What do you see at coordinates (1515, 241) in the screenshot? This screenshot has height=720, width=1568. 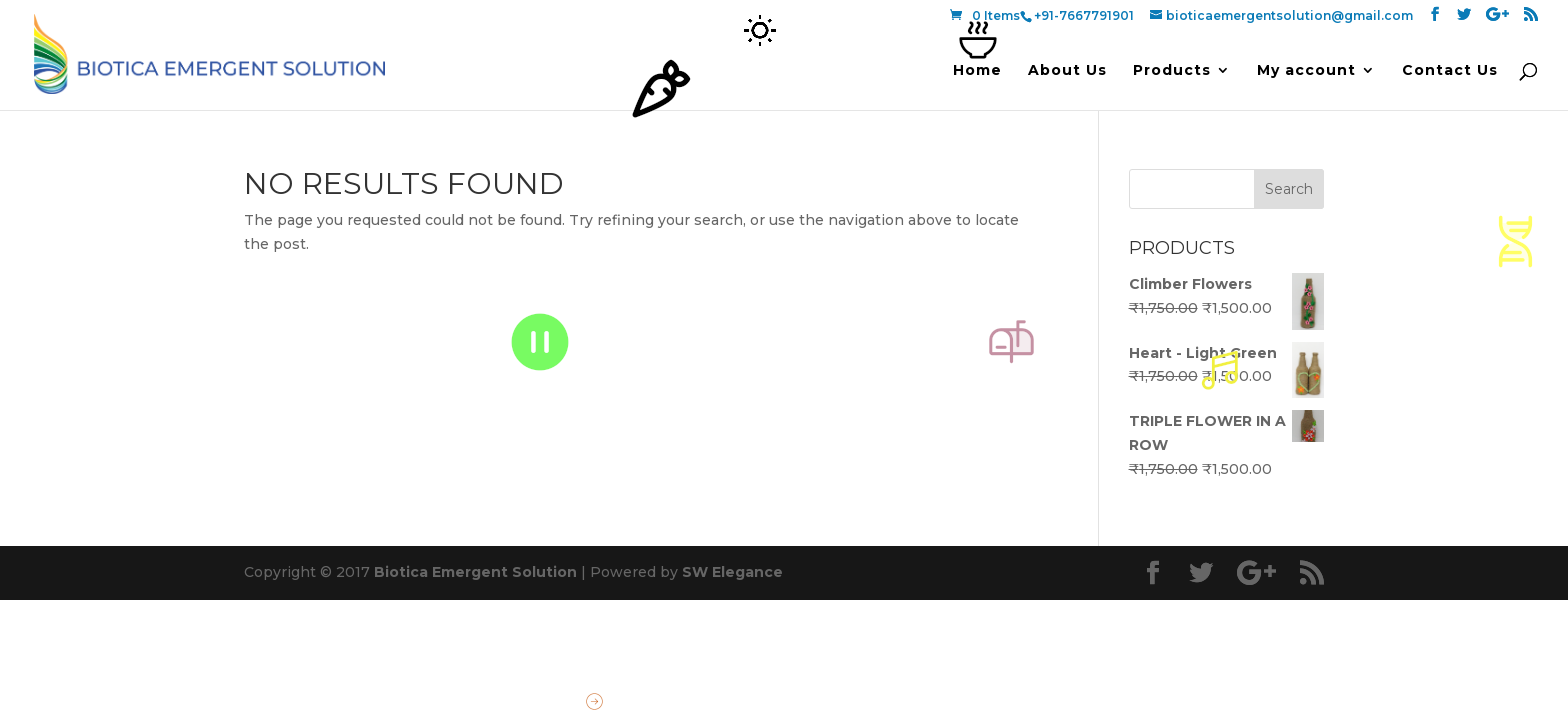 I see `access genetics or DNA-related features` at bounding box center [1515, 241].